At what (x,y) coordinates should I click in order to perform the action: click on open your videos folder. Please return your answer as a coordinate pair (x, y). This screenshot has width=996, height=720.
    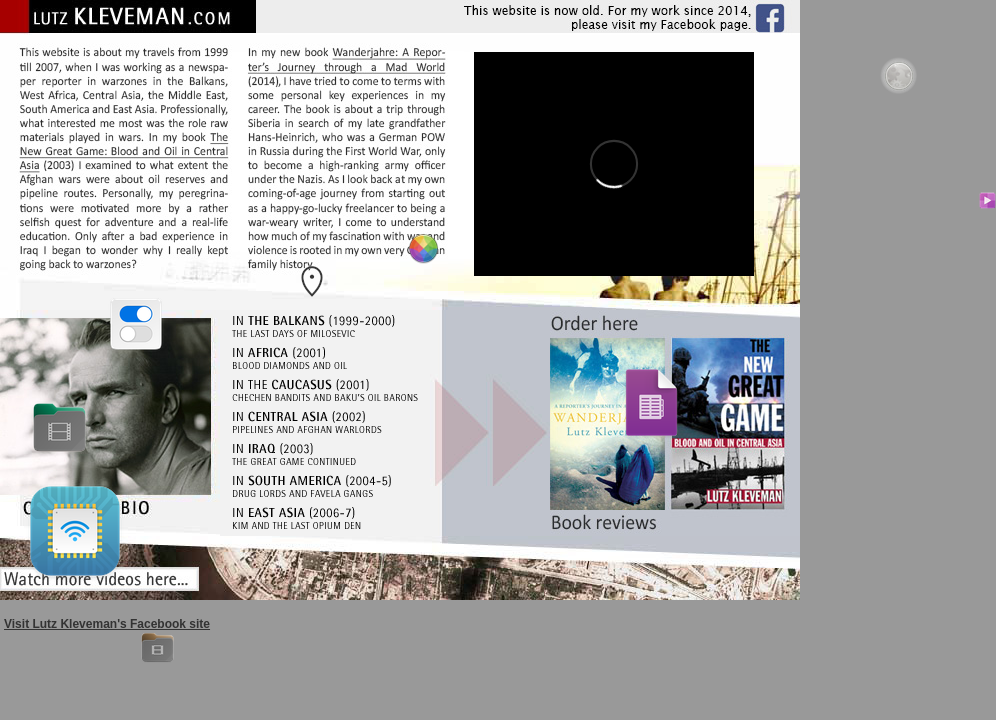
    Looking at the image, I should click on (157, 647).